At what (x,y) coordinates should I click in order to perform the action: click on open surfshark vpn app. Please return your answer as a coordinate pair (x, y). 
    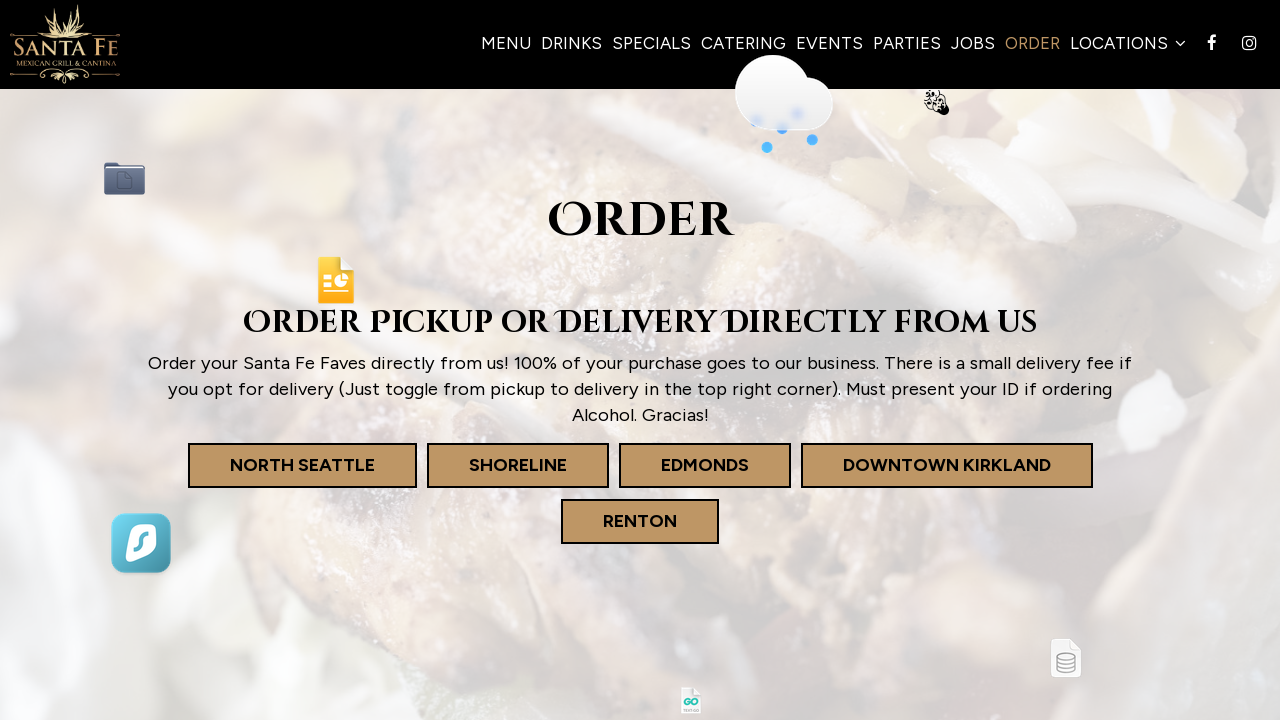
    Looking at the image, I should click on (141, 543).